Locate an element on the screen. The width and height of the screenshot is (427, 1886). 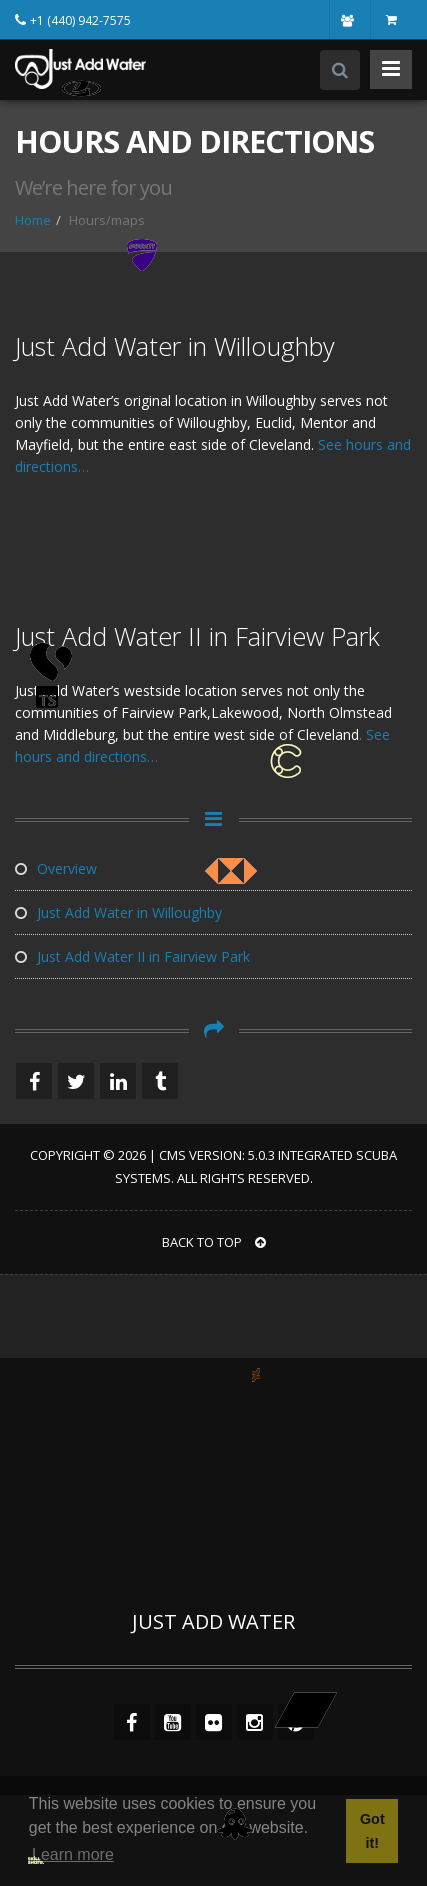
chainguard company logo is located at coordinates (235, 1824).